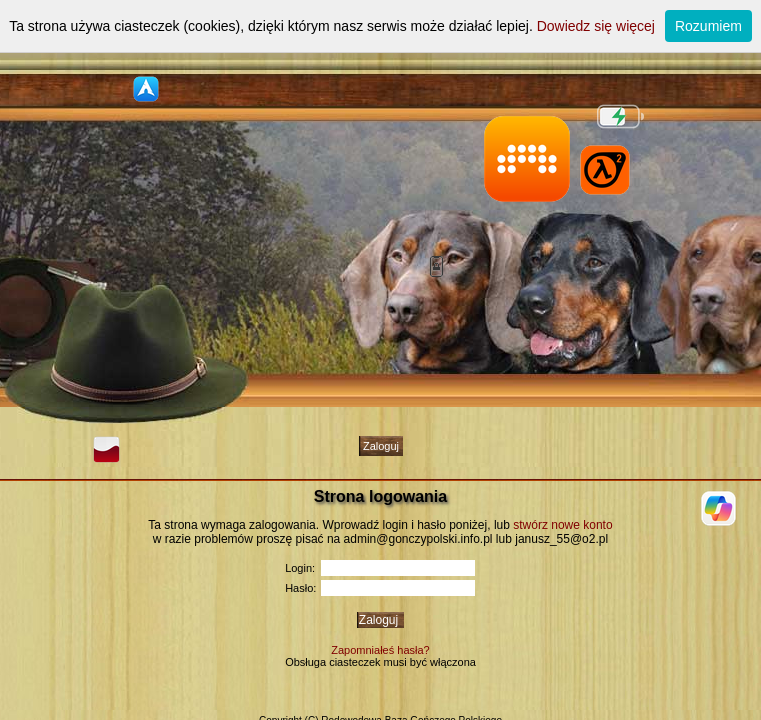 The width and height of the screenshot is (761, 720). What do you see at coordinates (106, 449) in the screenshot?
I see `open wine application for running windows programs` at bounding box center [106, 449].